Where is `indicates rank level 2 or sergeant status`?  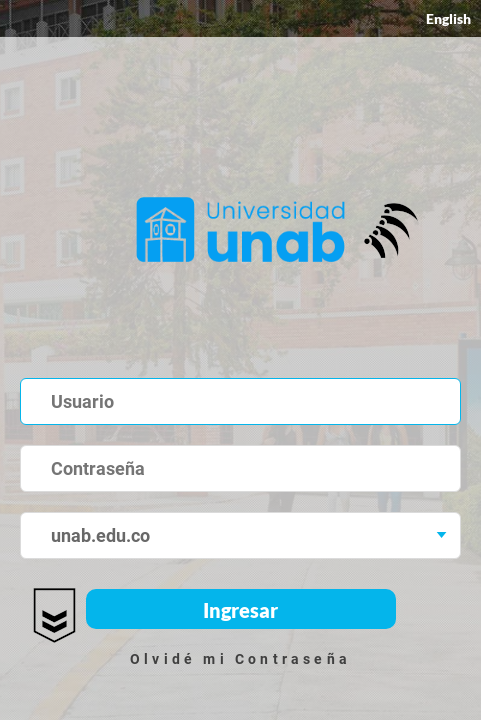
indicates rank level 2 or sergeant status is located at coordinates (54, 615).